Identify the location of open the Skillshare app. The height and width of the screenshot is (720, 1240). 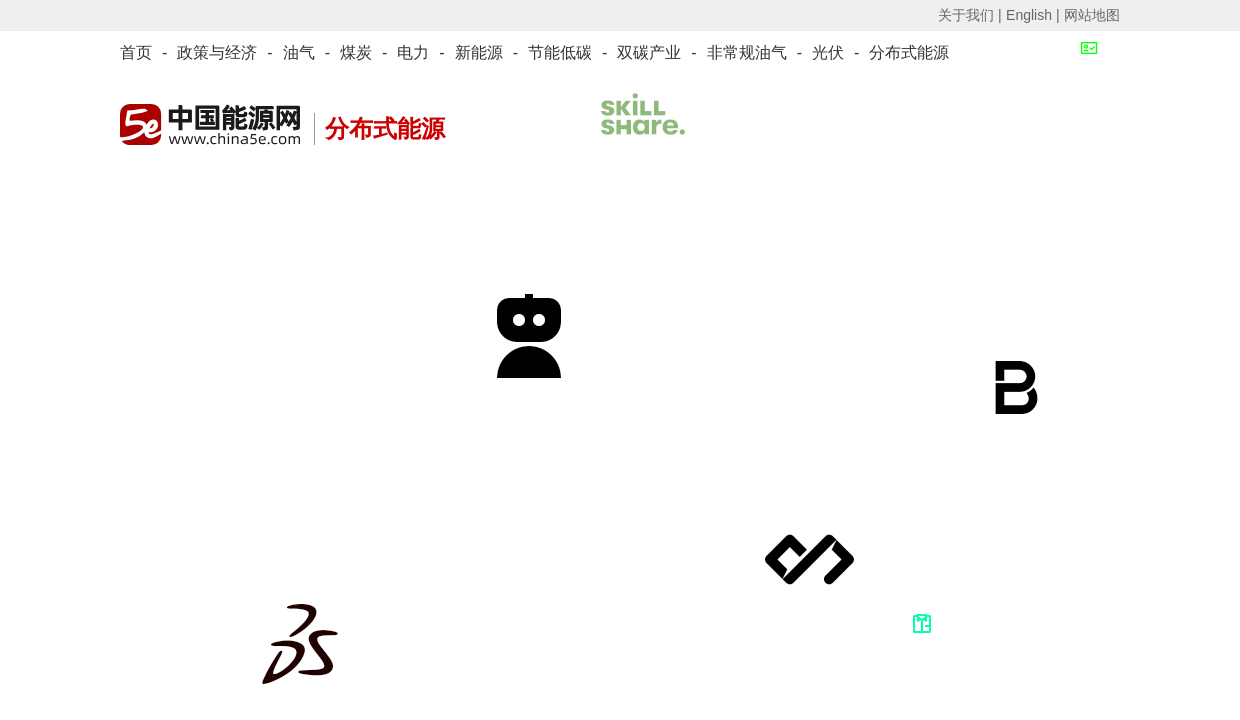
(643, 114).